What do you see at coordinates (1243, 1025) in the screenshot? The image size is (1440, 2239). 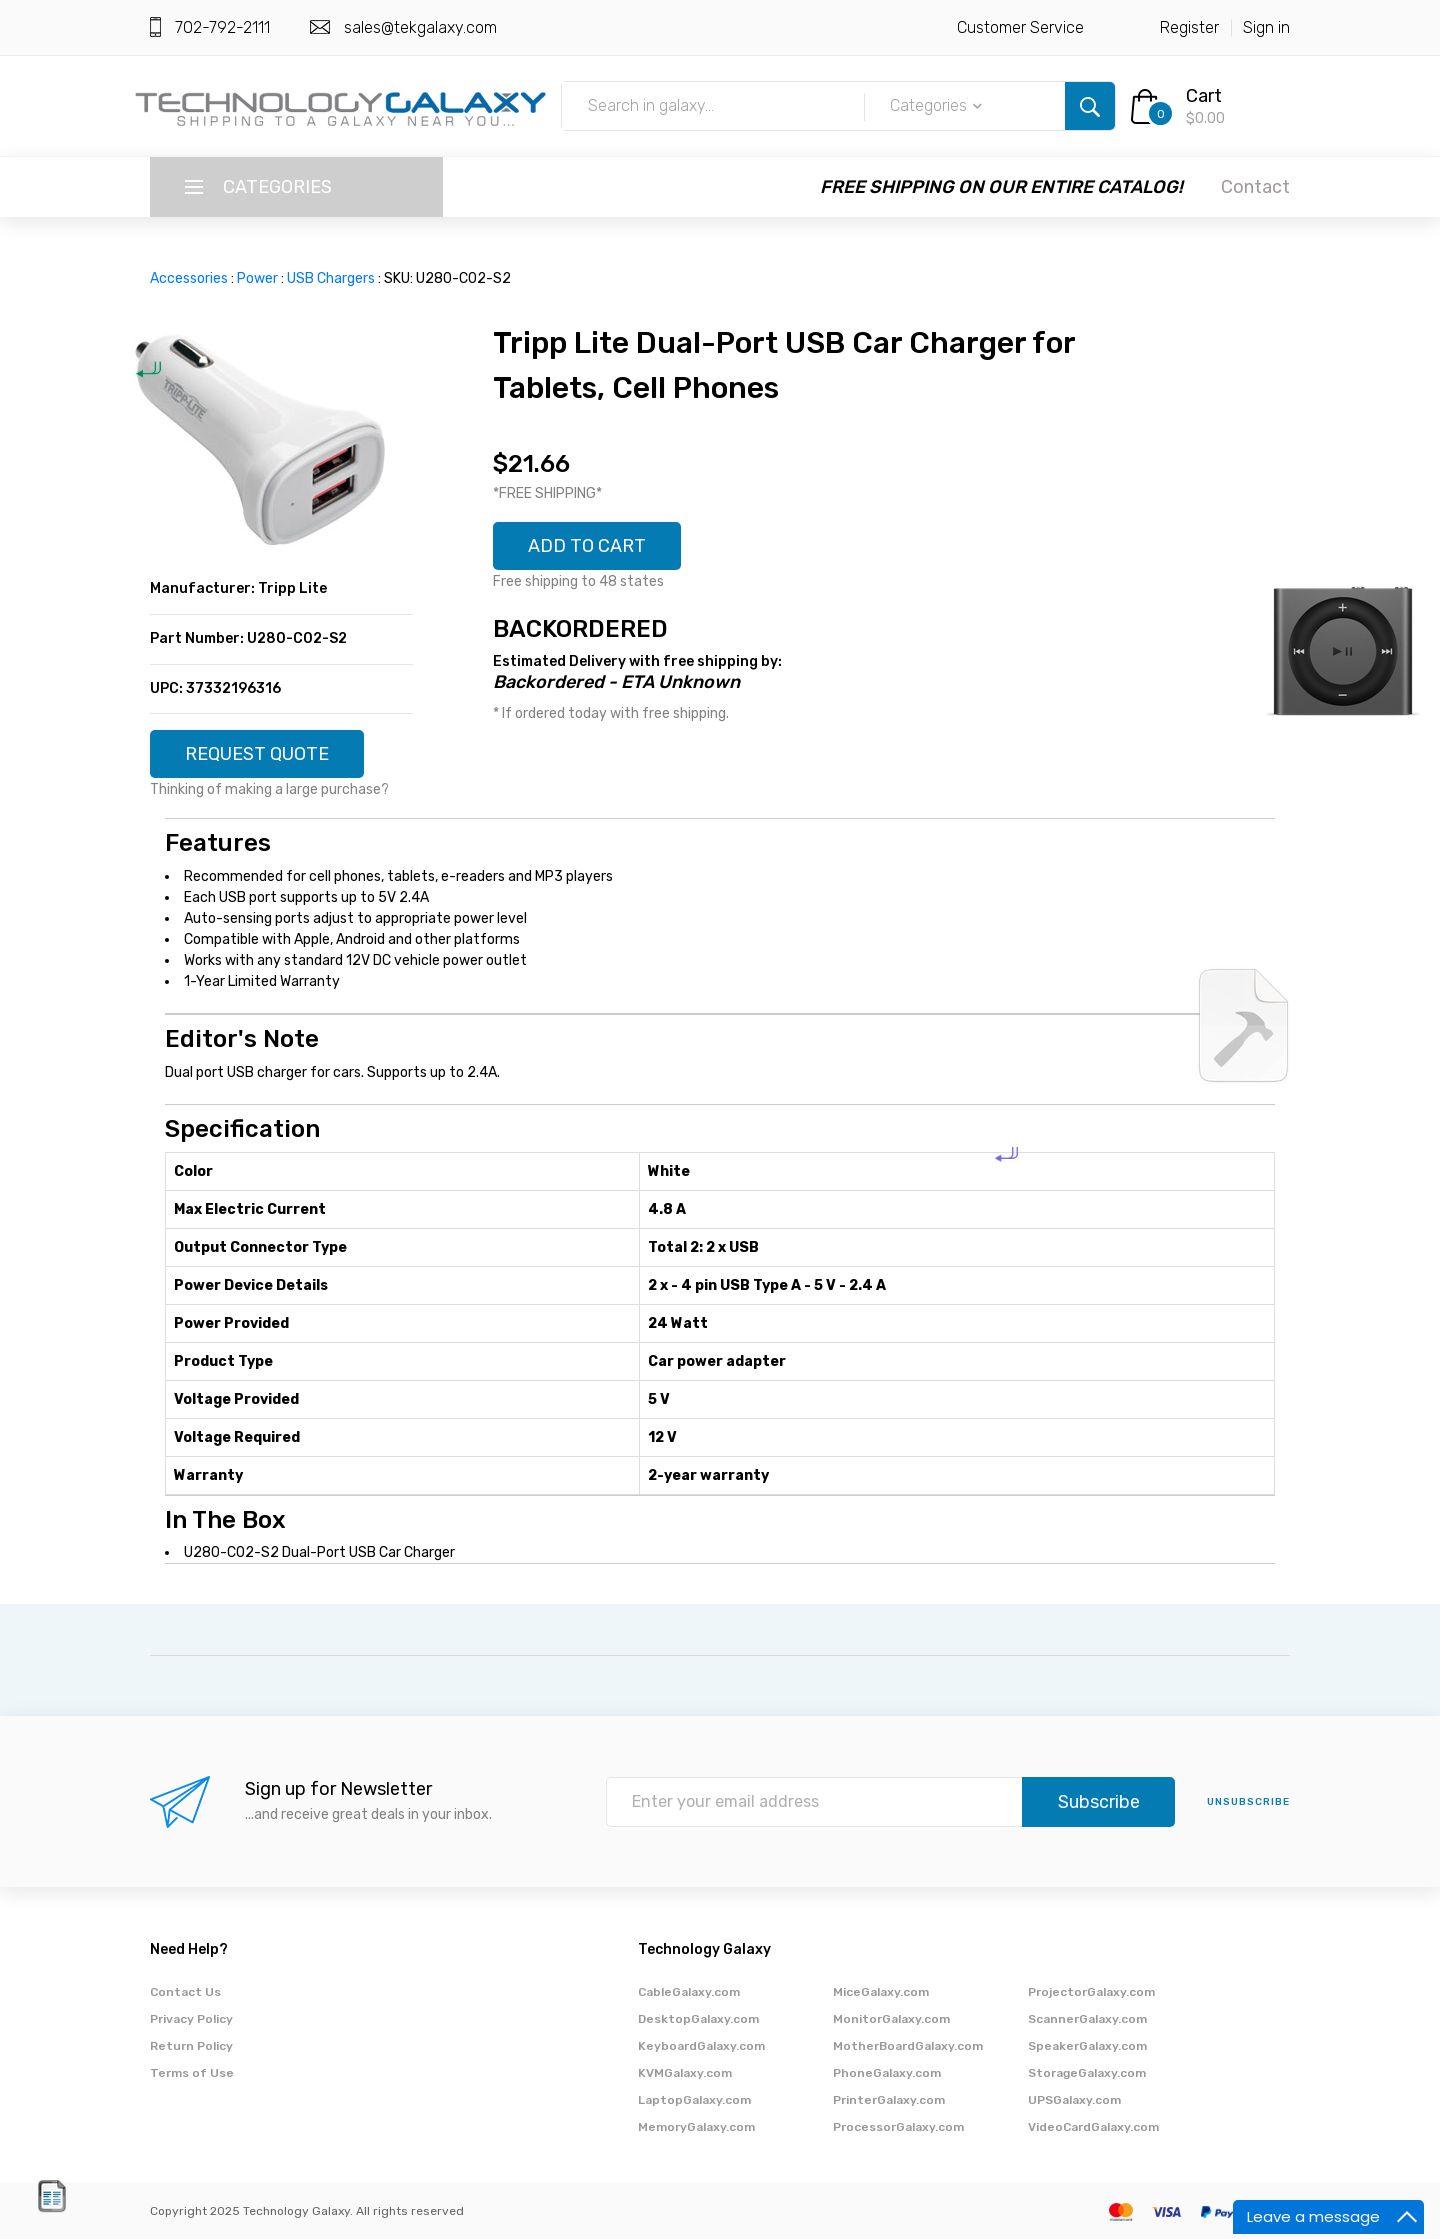 I see `cmake build configuration file` at bounding box center [1243, 1025].